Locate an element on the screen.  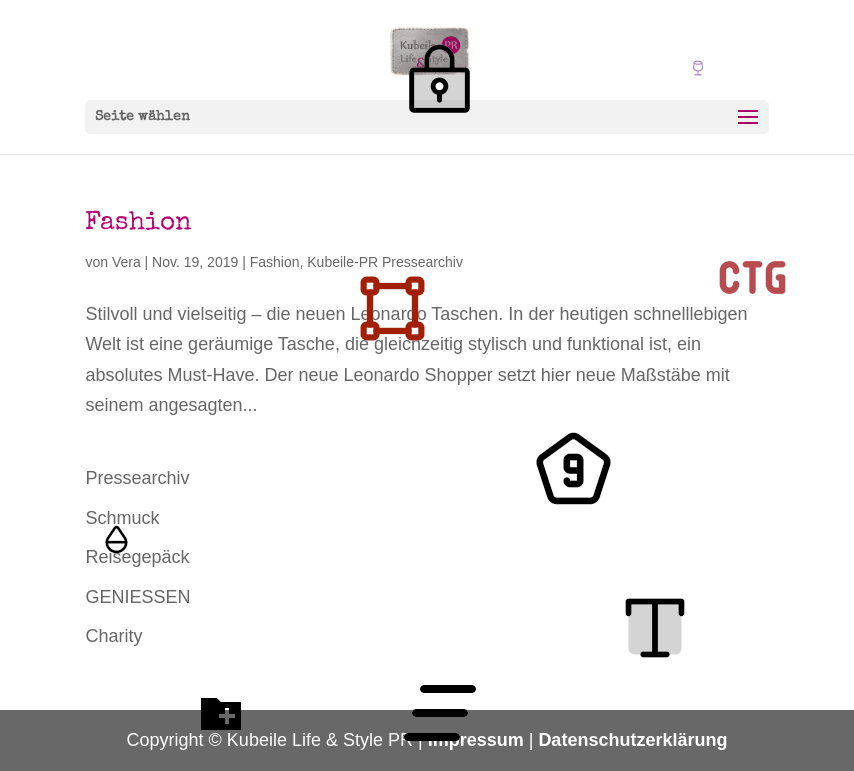
indicates partial fill or half capacity is located at coordinates (116, 539).